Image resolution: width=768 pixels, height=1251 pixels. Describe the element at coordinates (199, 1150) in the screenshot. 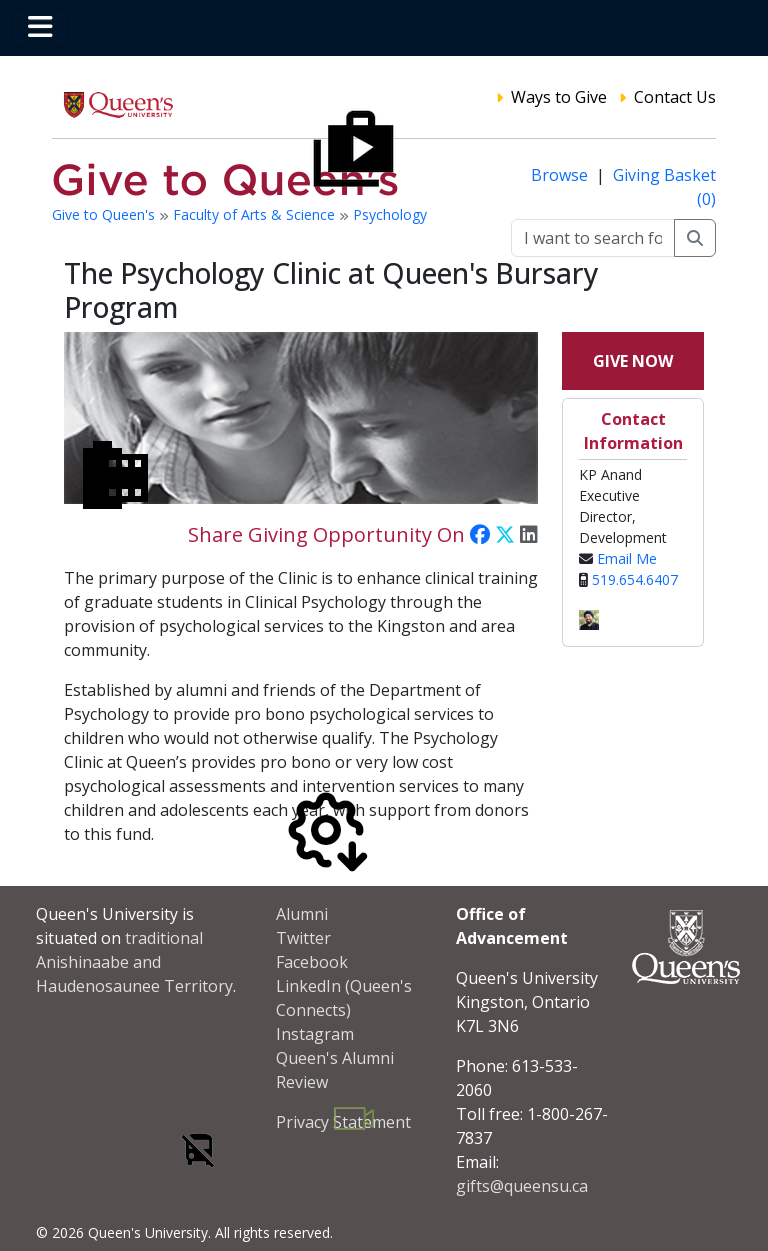

I see `no transfer available at this stop` at that location.